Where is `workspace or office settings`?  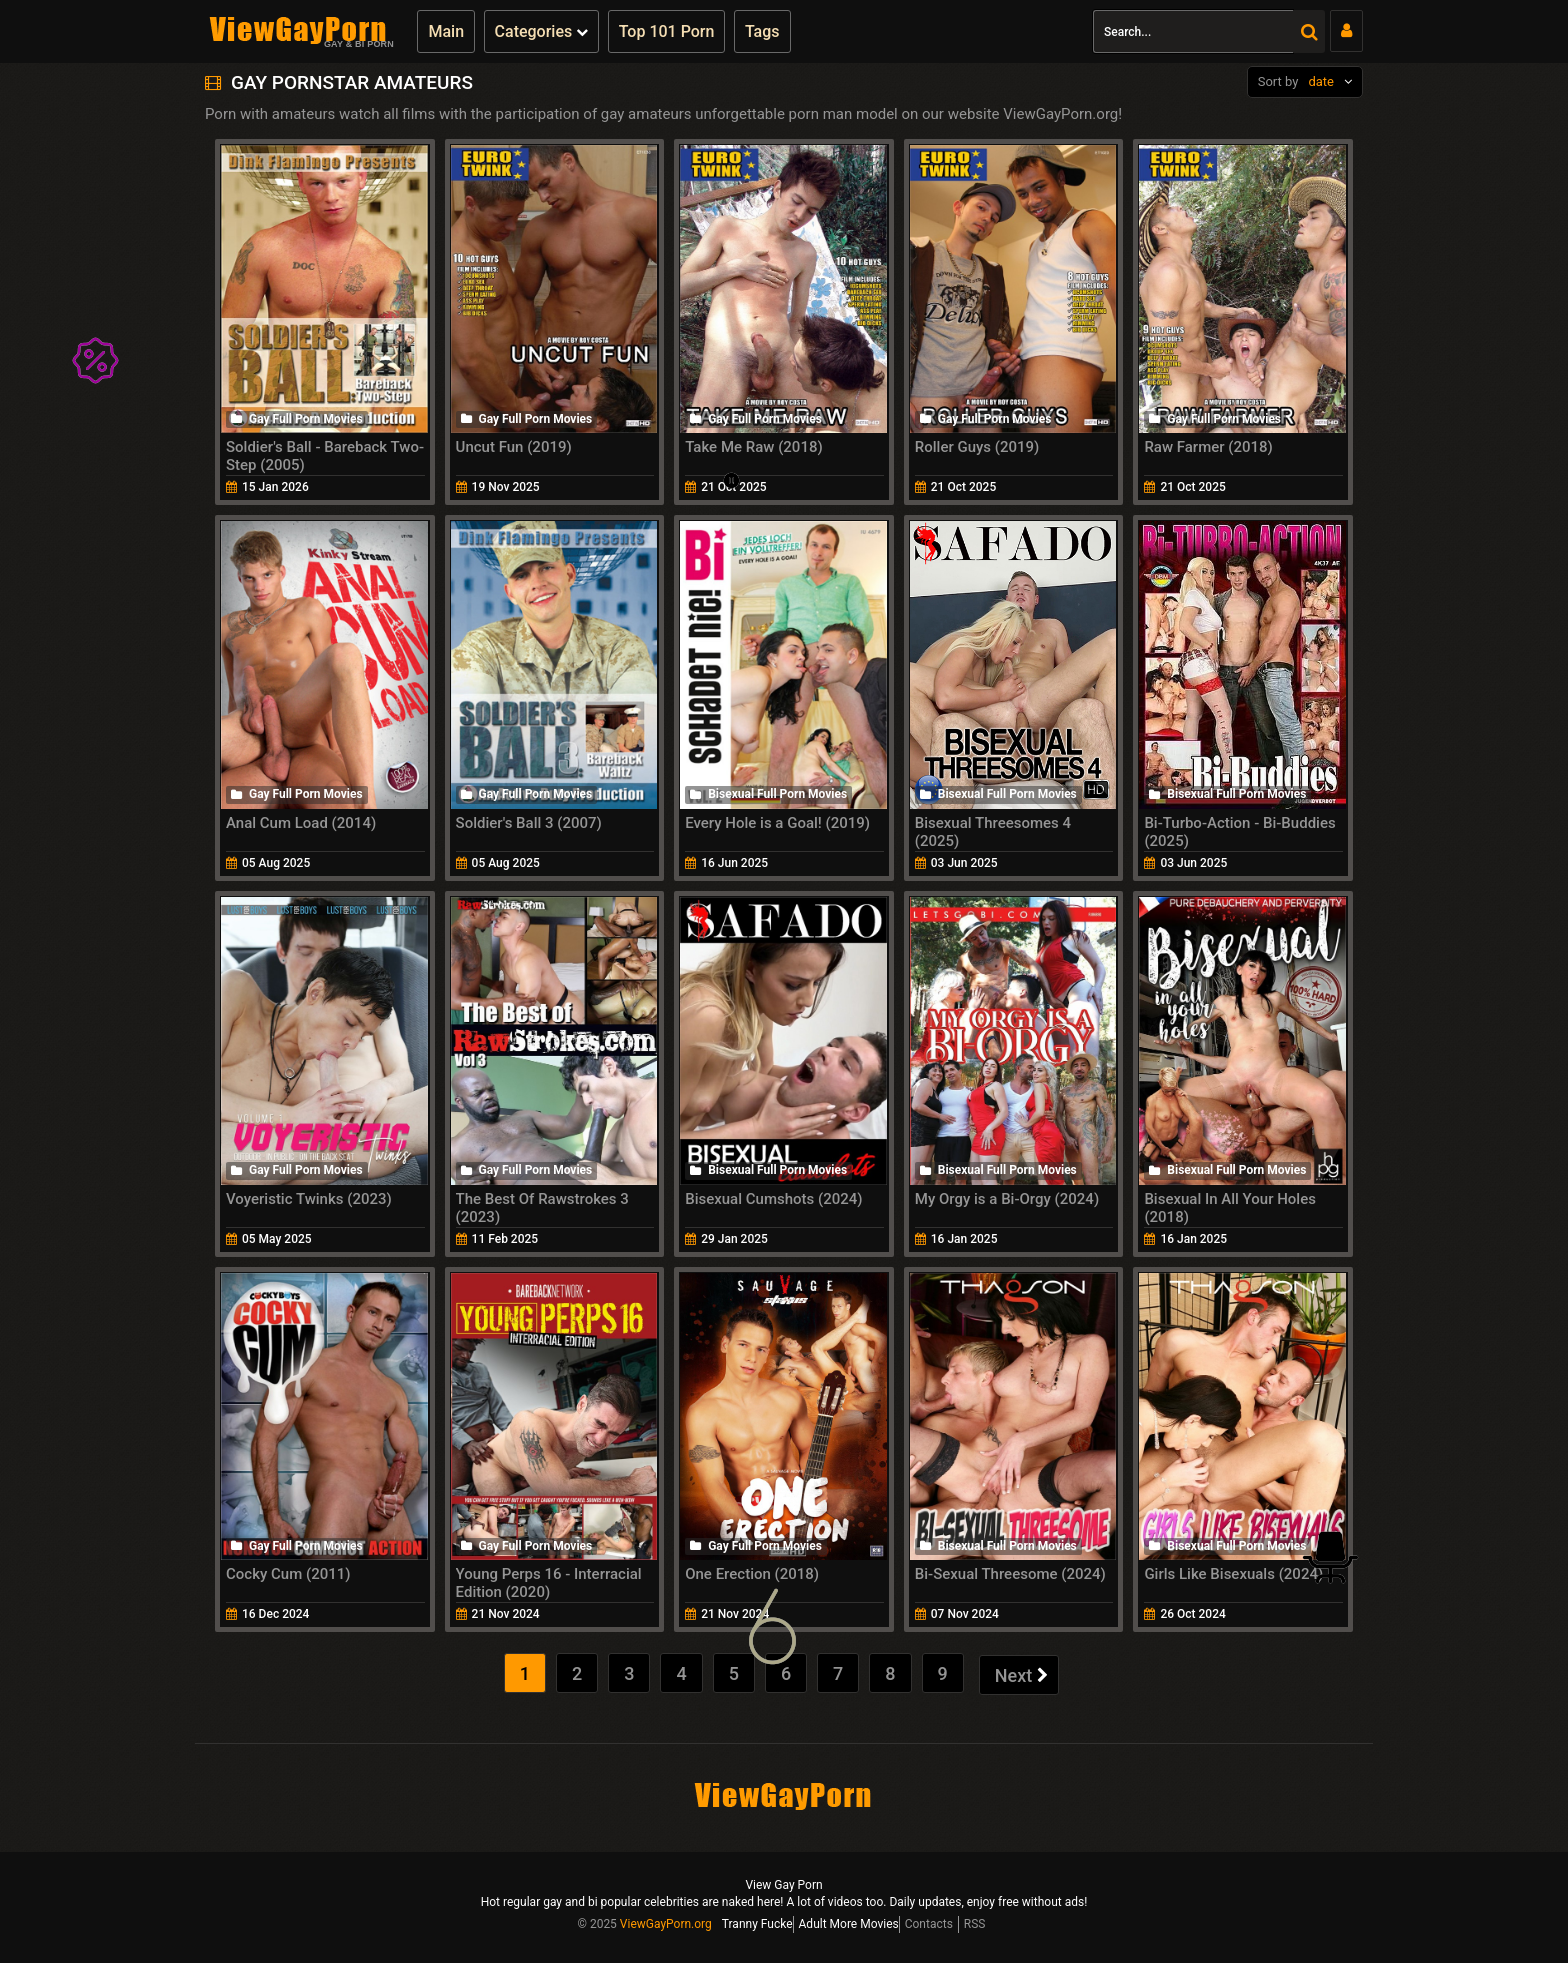 workspace or office settings is located at coordinates (1330, 1557).